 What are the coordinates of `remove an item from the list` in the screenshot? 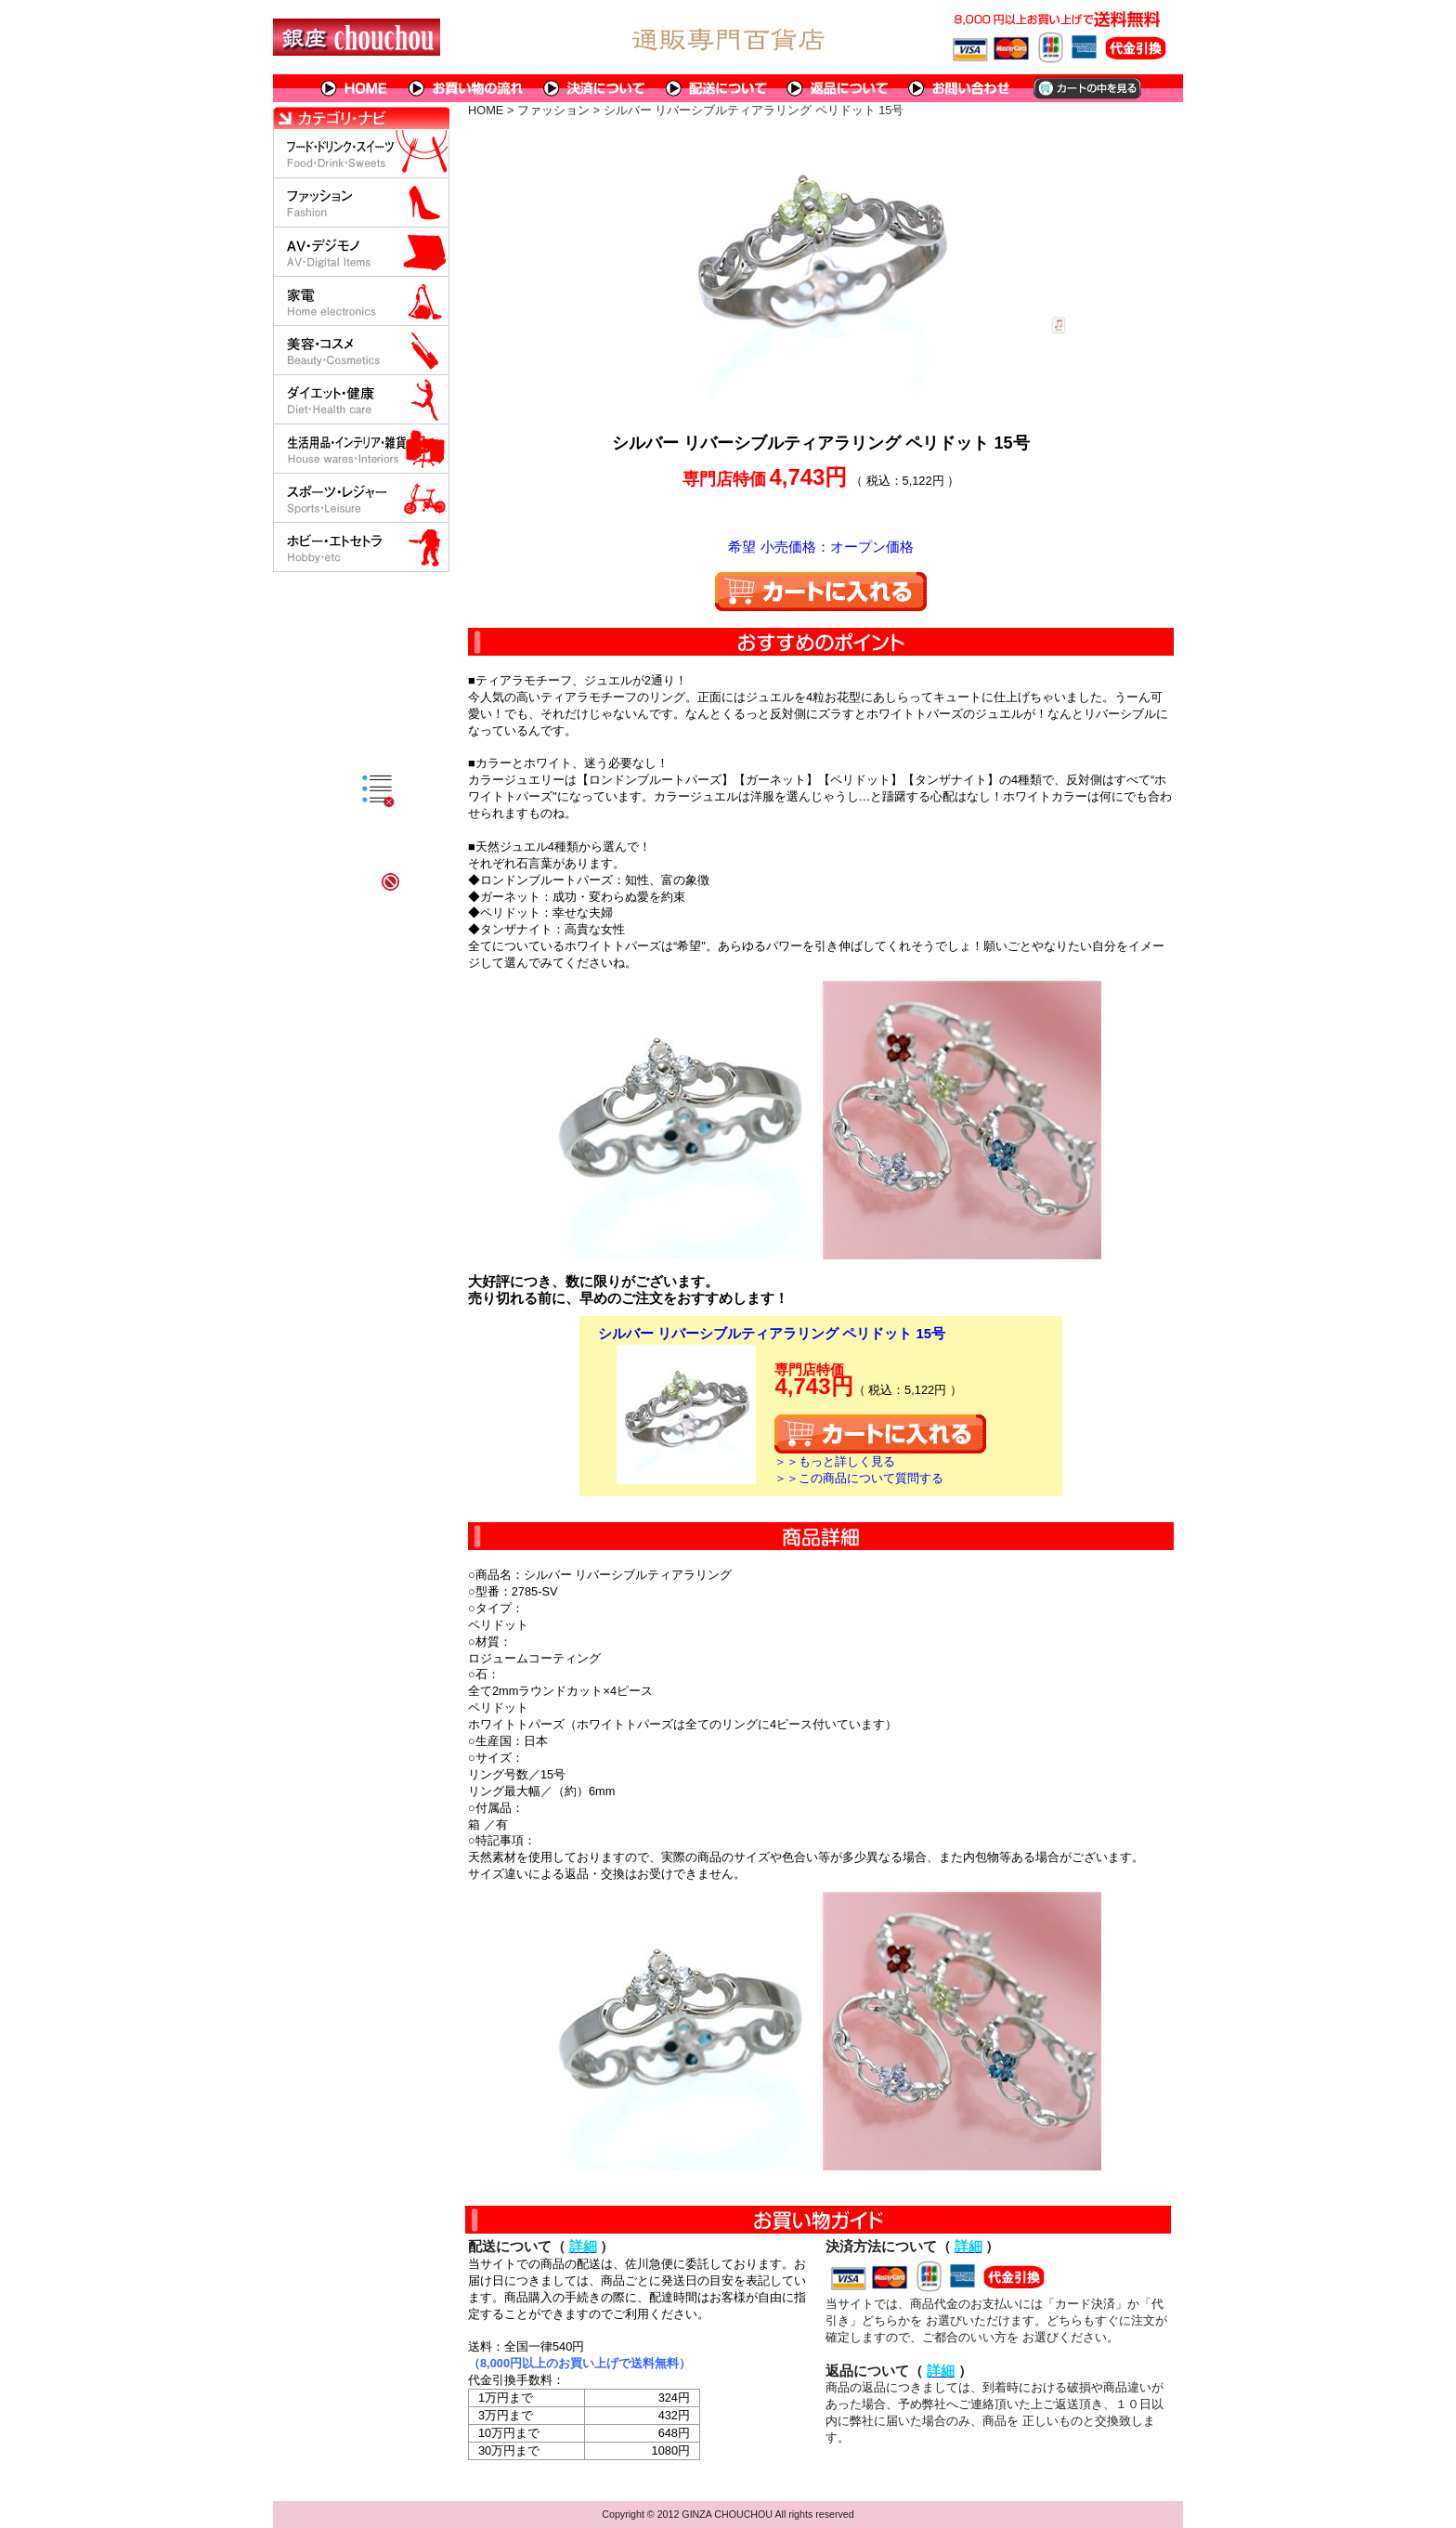 It's located at (377, 789).